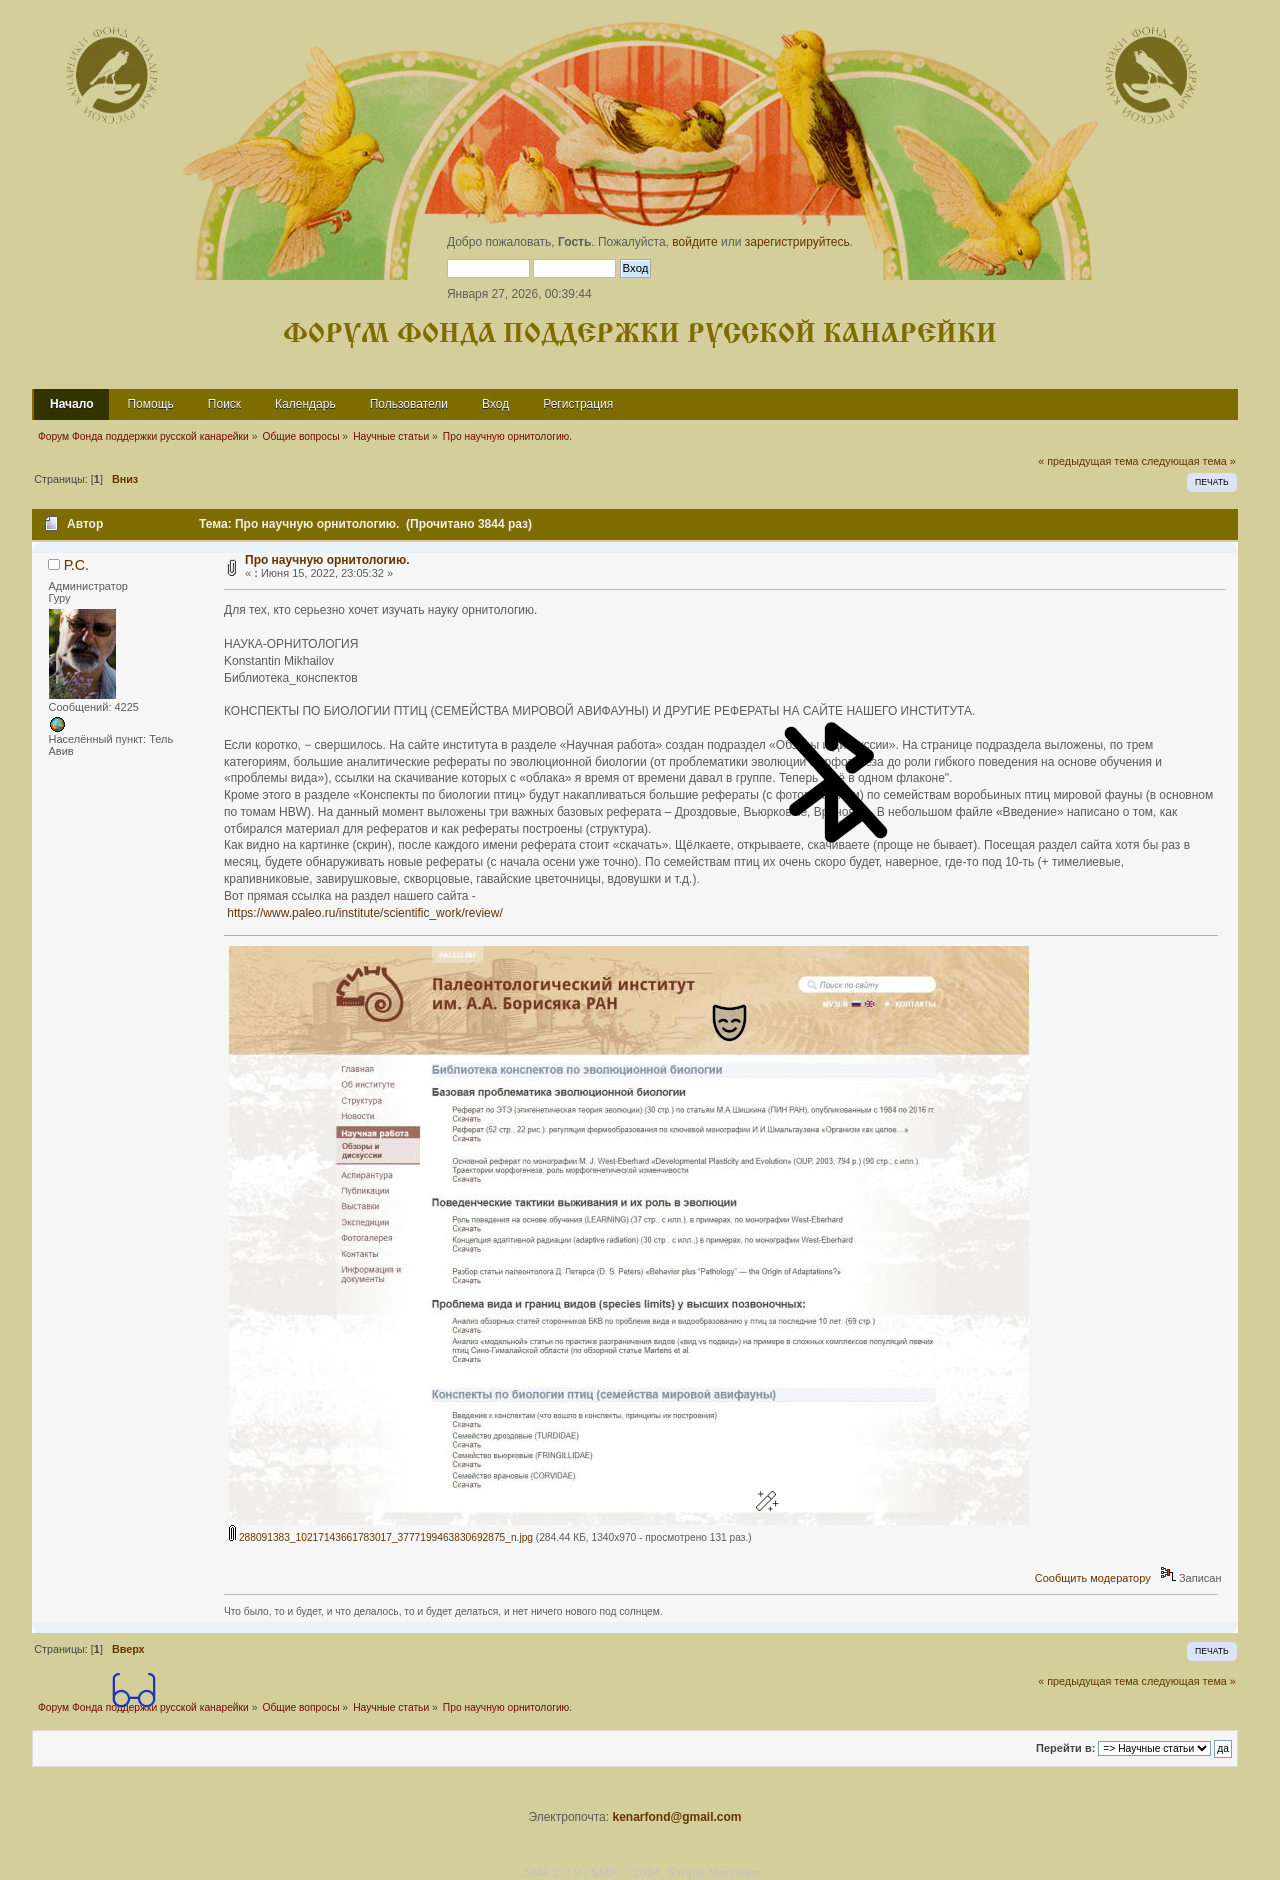  What do you see at coordinates (134, 1691) in the screenshot?
I see `enable reading mode or reader view` at bounding box center [134, 1691].